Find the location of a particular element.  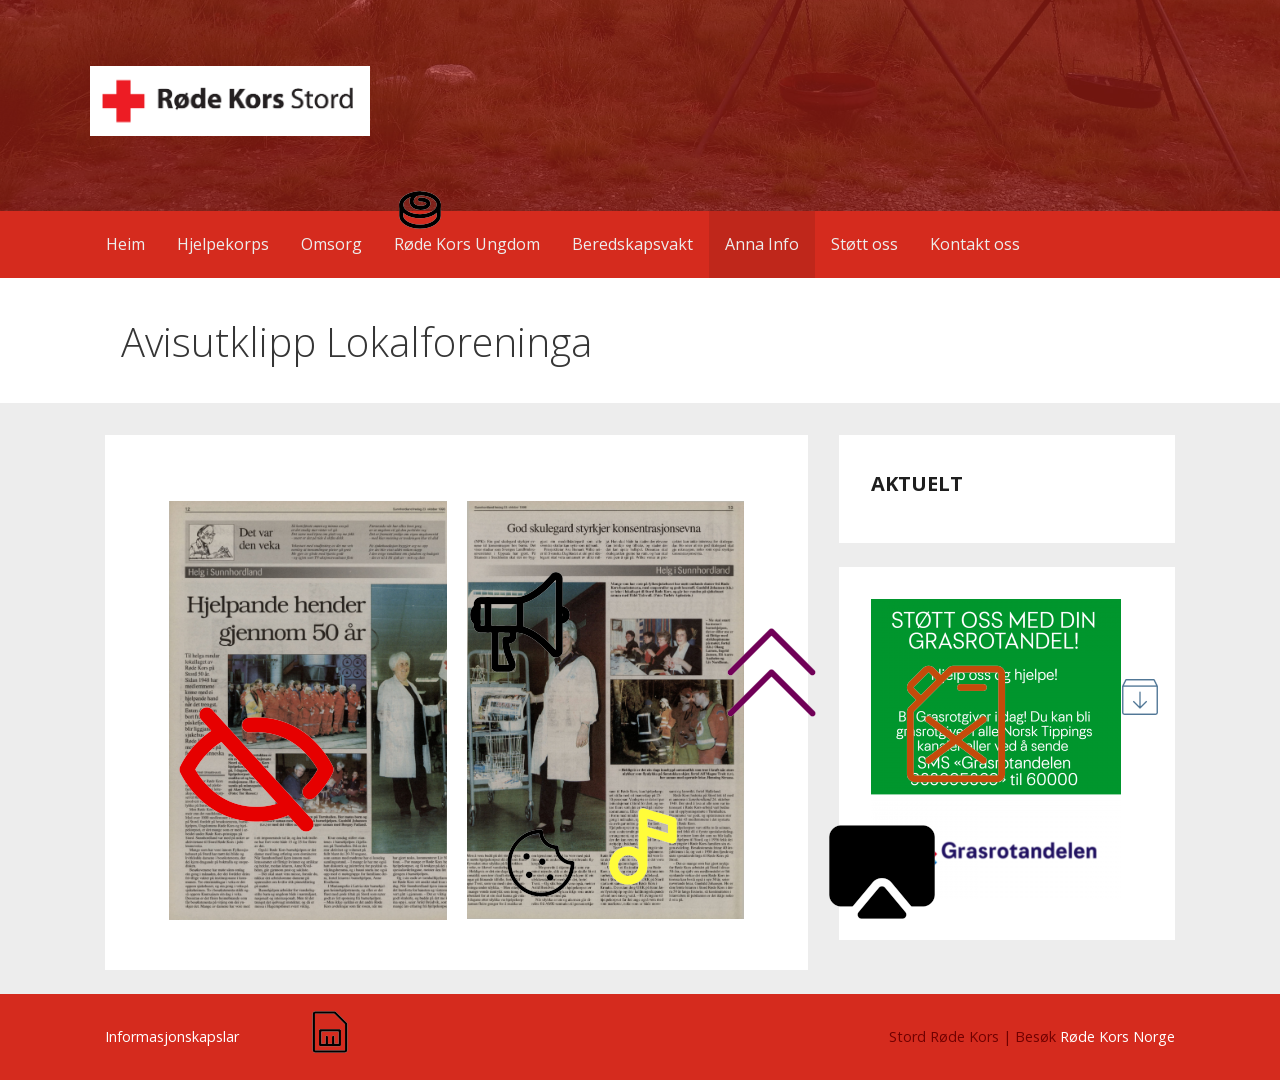

download to storage or archive is located at coordinates (1140, 697).